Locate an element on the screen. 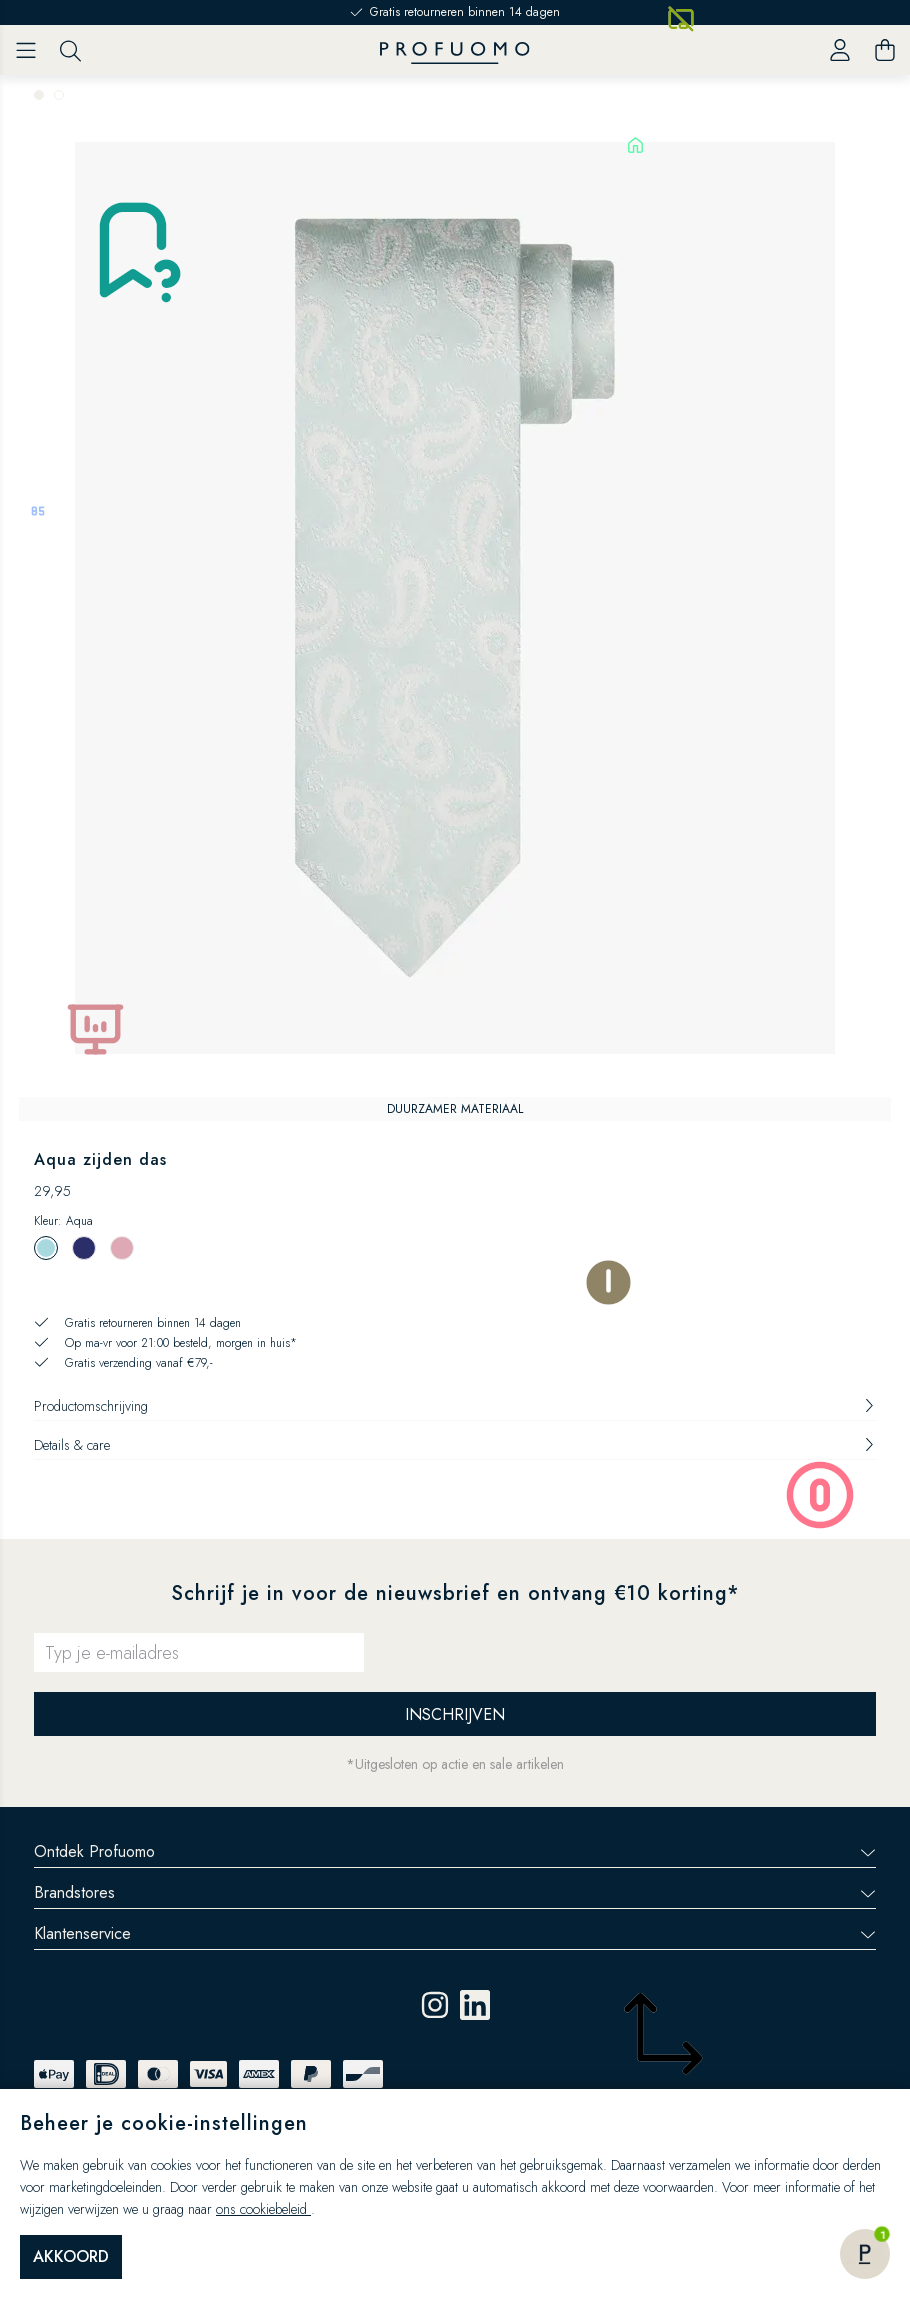  presentation mode disabled is located at coordinates (681, 19).